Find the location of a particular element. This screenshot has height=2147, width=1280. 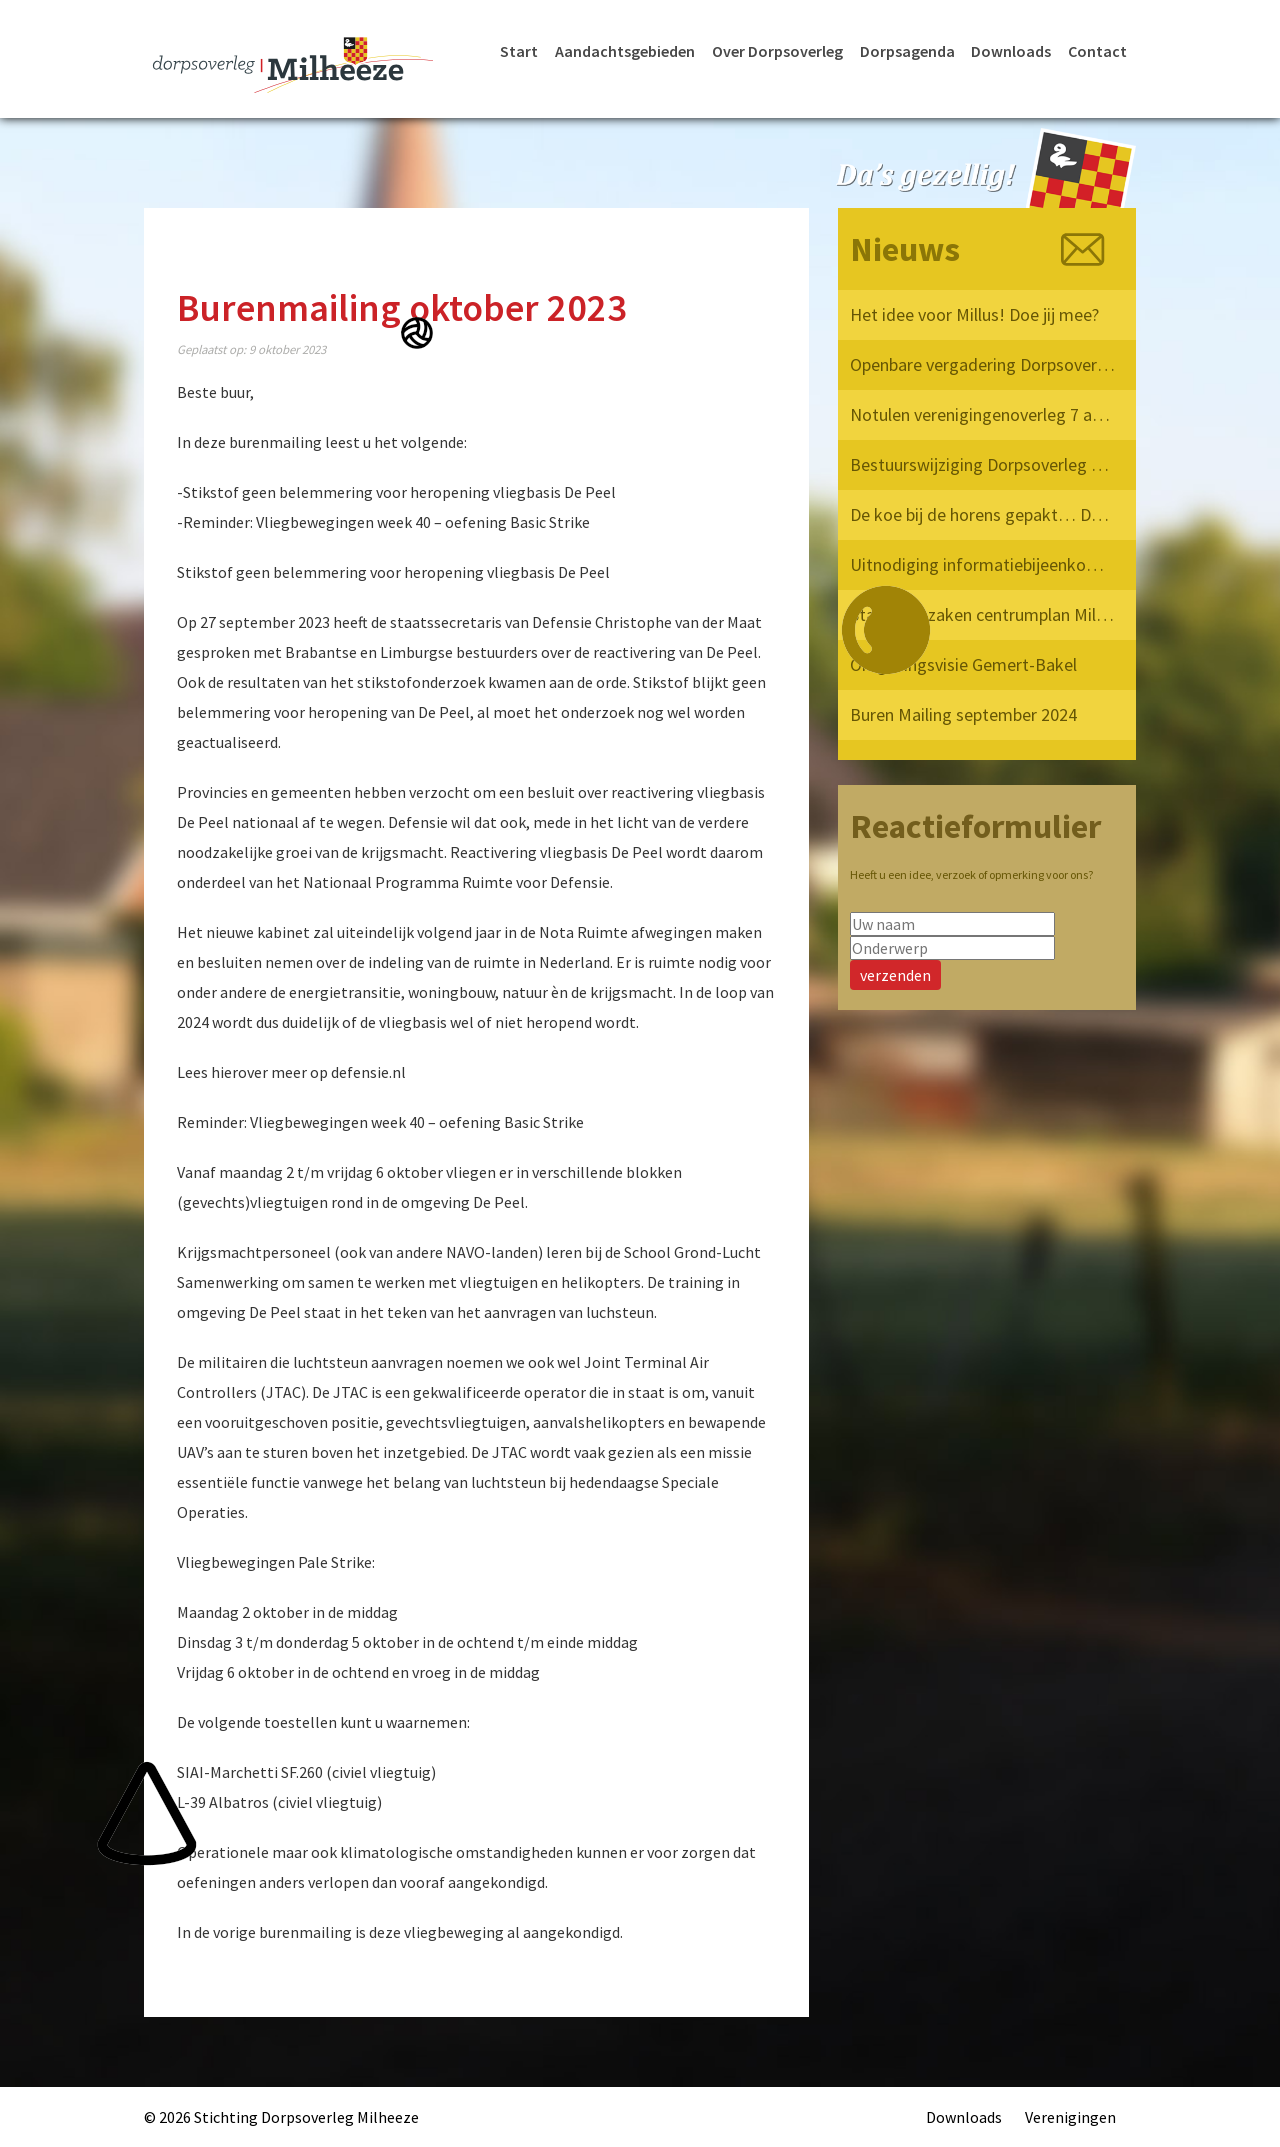

indicates 3D or shape tools is located at coordinates (147, 1816).